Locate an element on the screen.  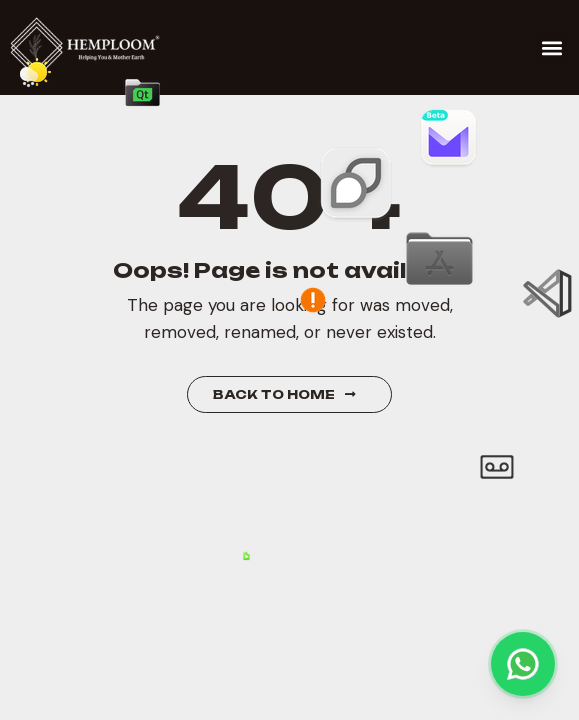
open visual studio code is located at coordinates (547, 293).